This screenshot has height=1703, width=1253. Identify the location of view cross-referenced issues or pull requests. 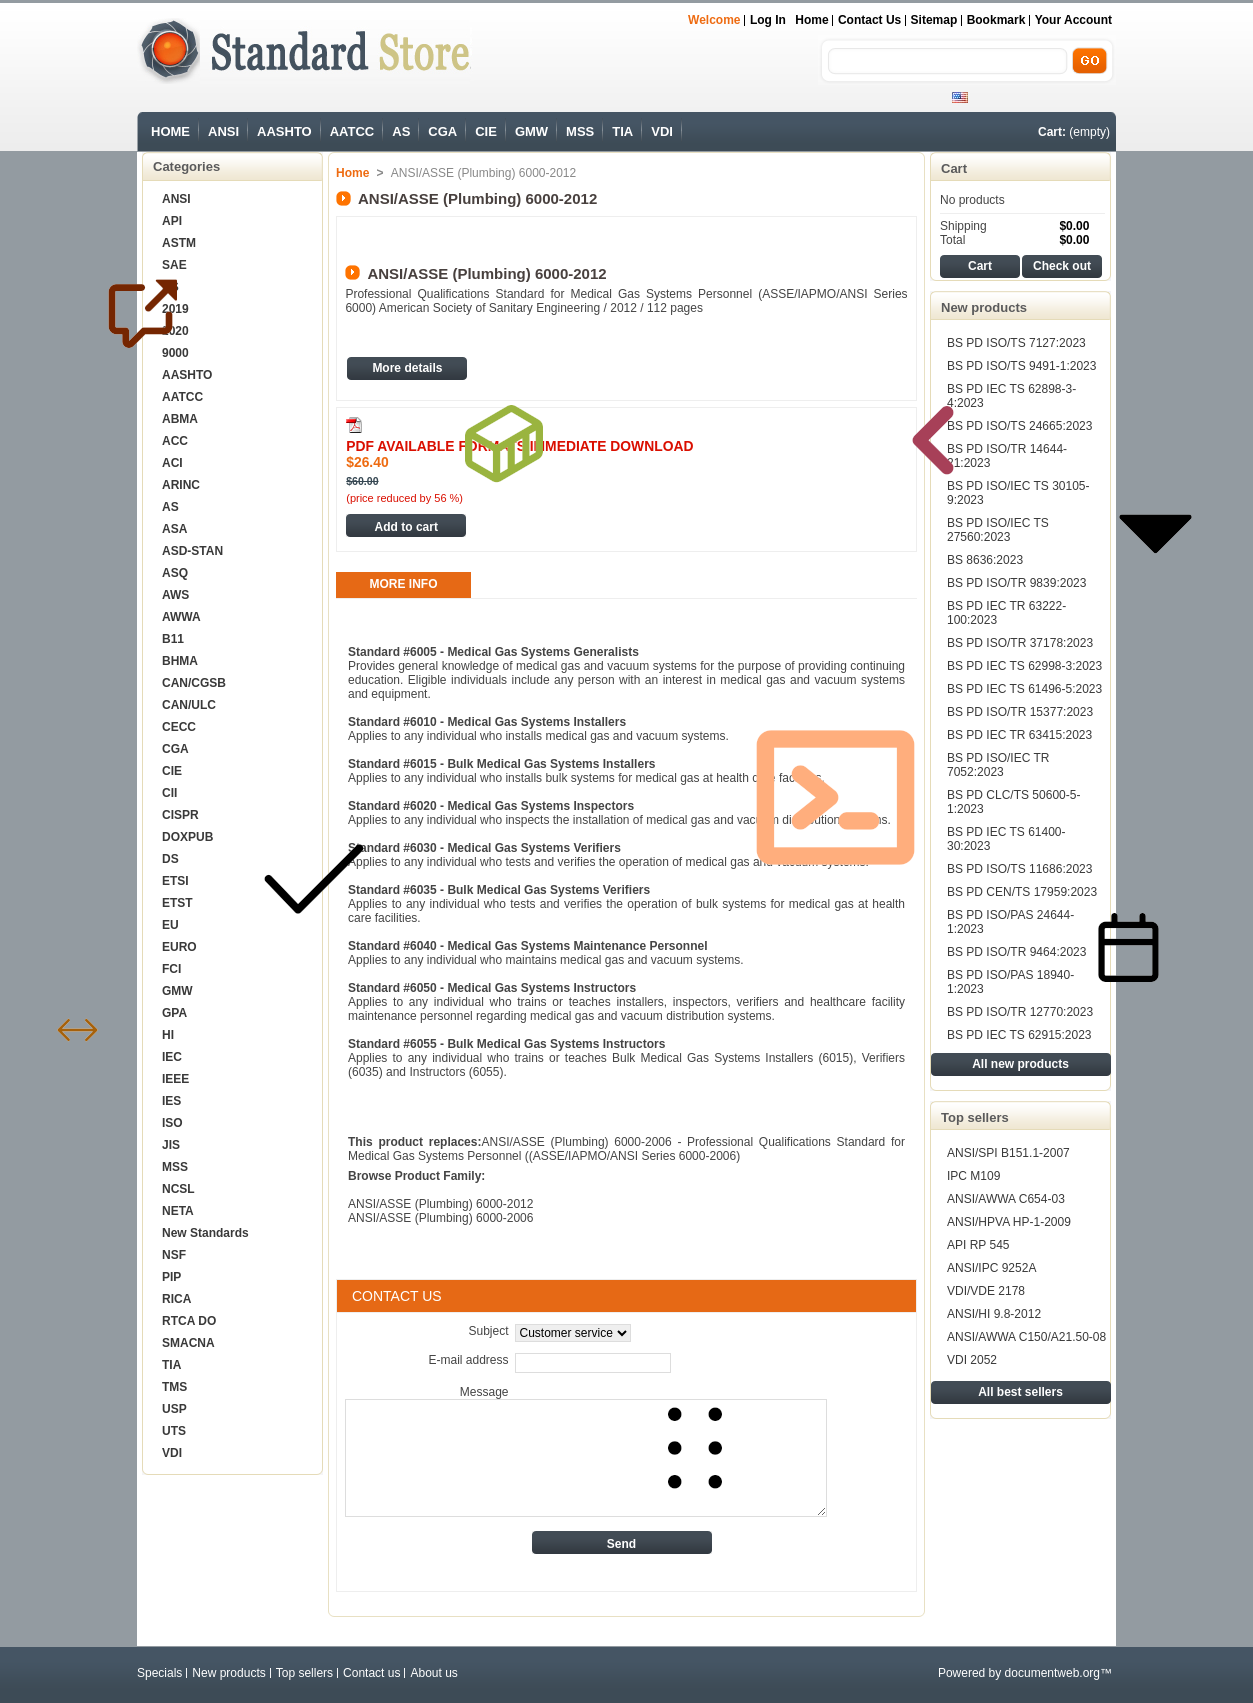
(140, 311).